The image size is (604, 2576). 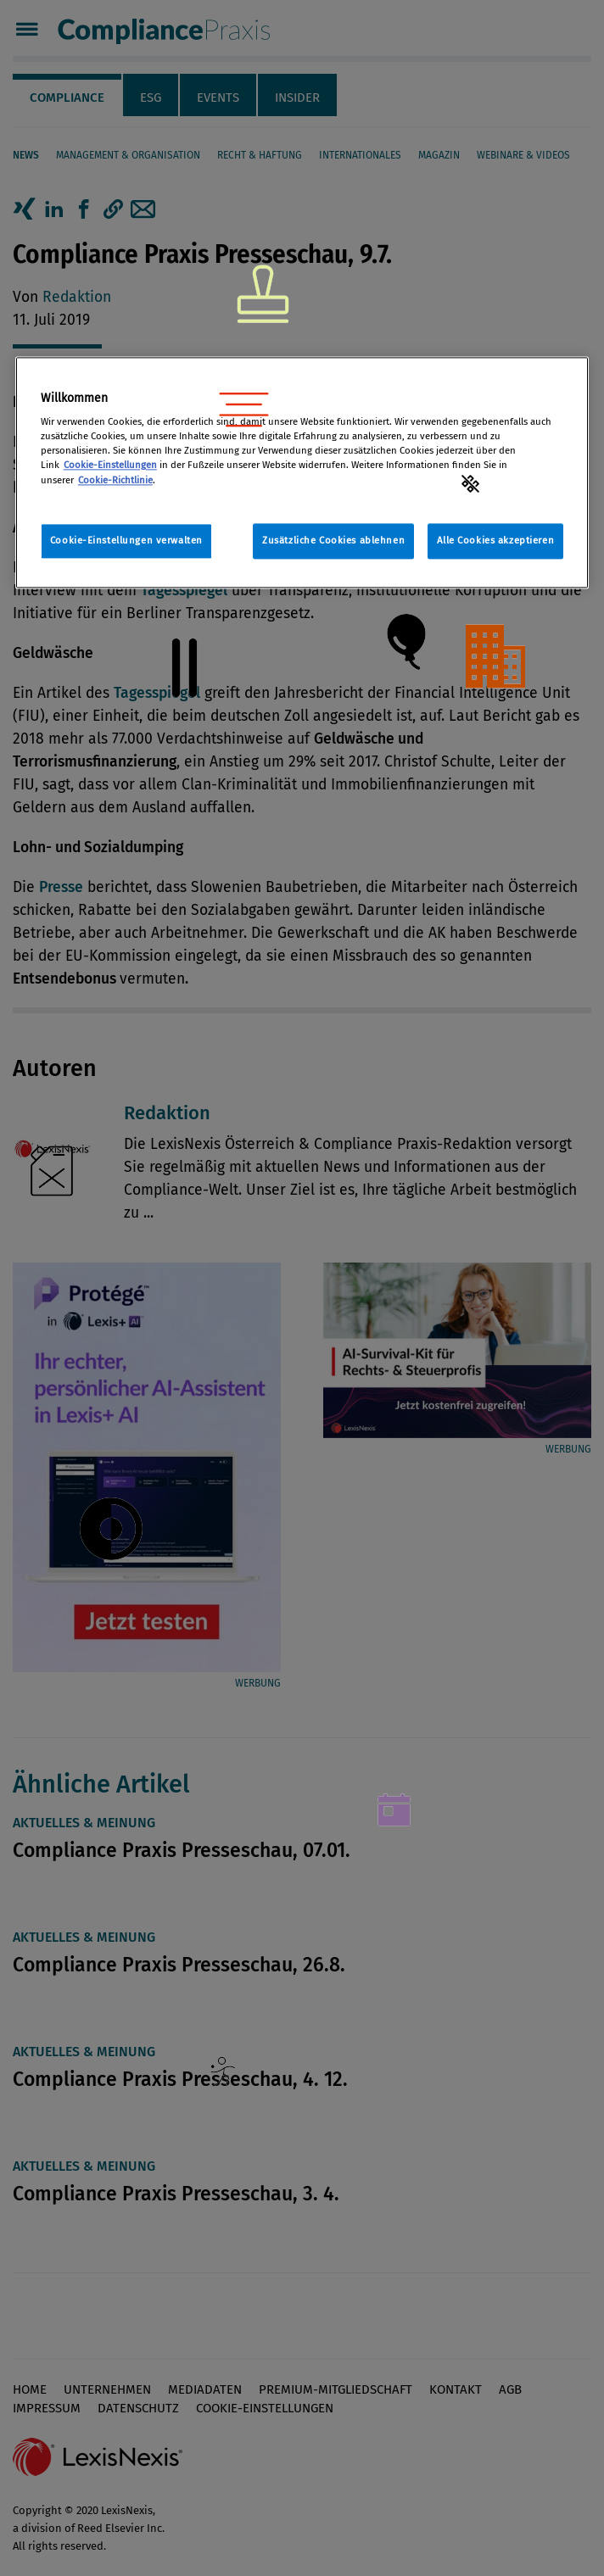 What do you see at coordinates (221, 2071) in the screenshot?
I see `throw or toss an item` at bounding box center [221, 2071].